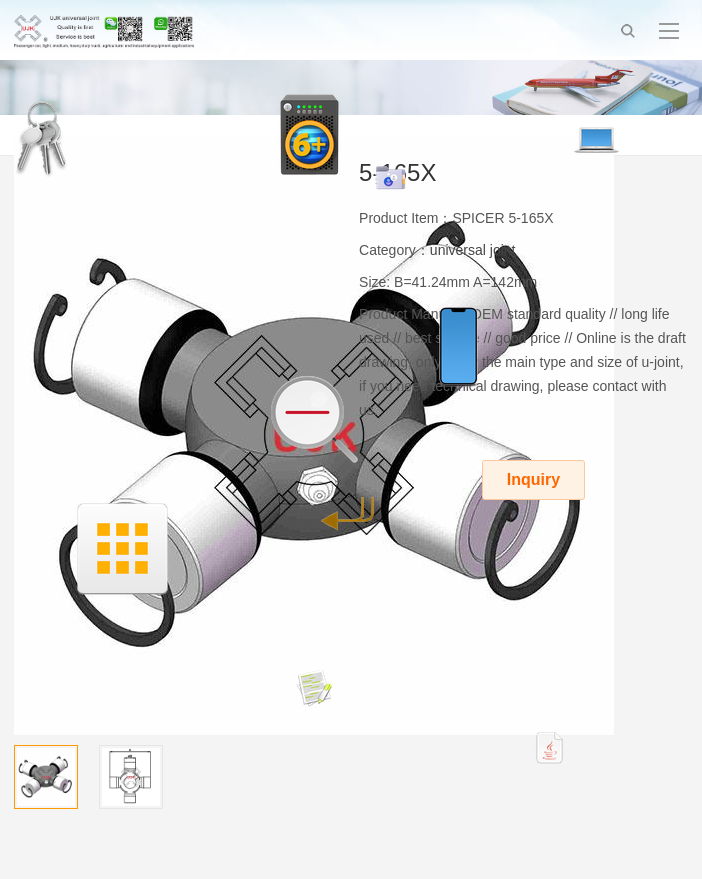 This screenshot has height=879, width=702. I want to click on indicates a connected iPhone device, so click(458, 347).